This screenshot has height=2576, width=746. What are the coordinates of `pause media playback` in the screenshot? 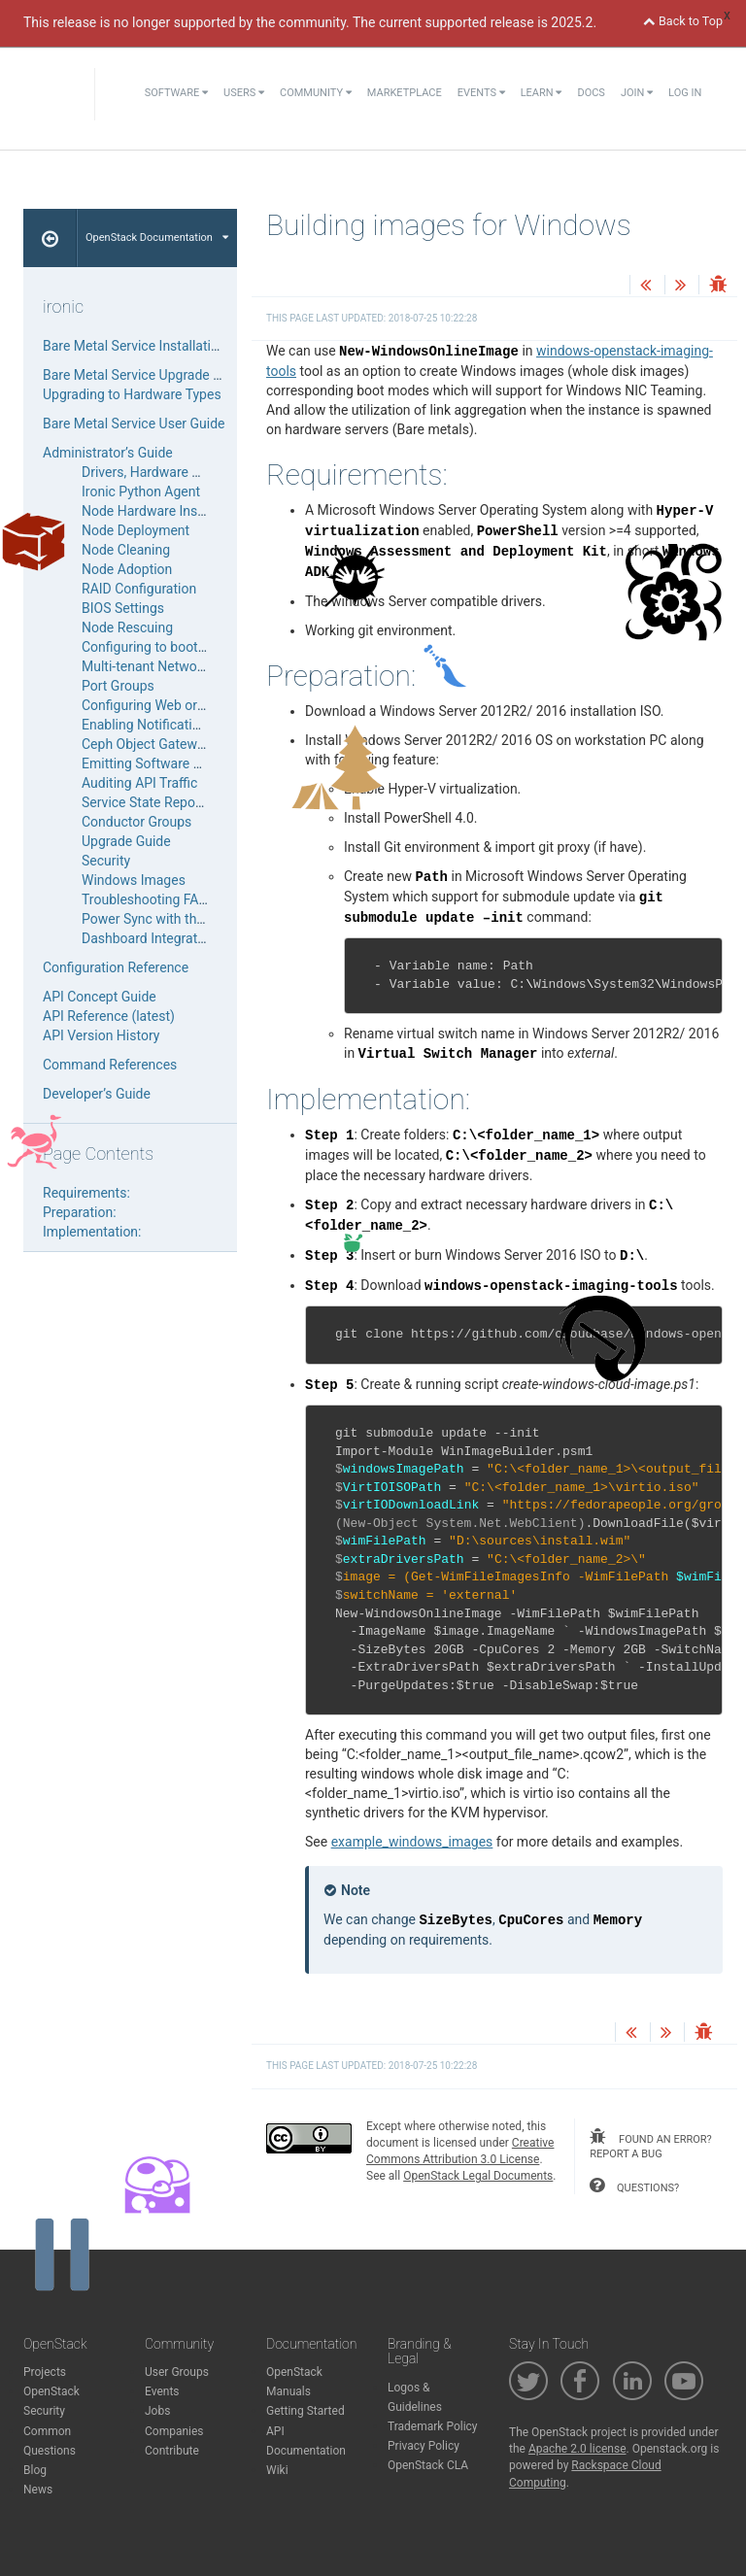 It's located at (62, 2254).